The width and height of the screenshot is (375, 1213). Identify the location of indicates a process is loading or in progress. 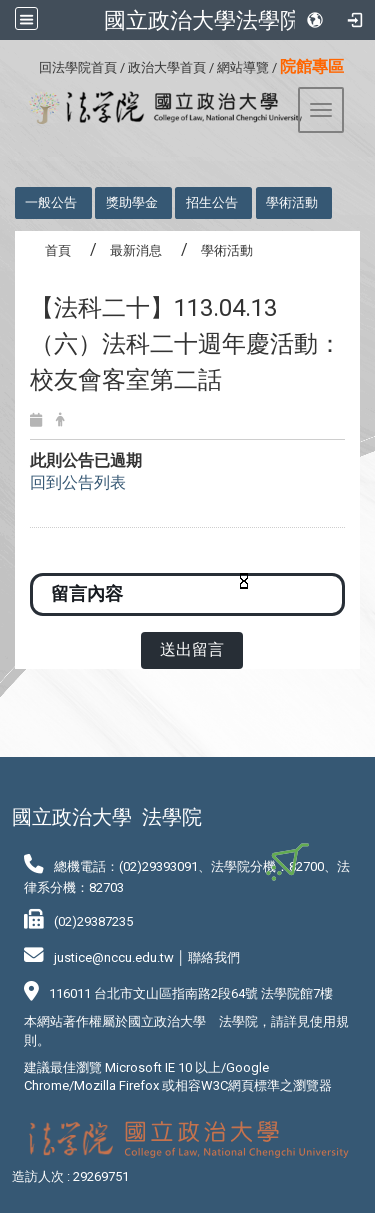
(244, 581).